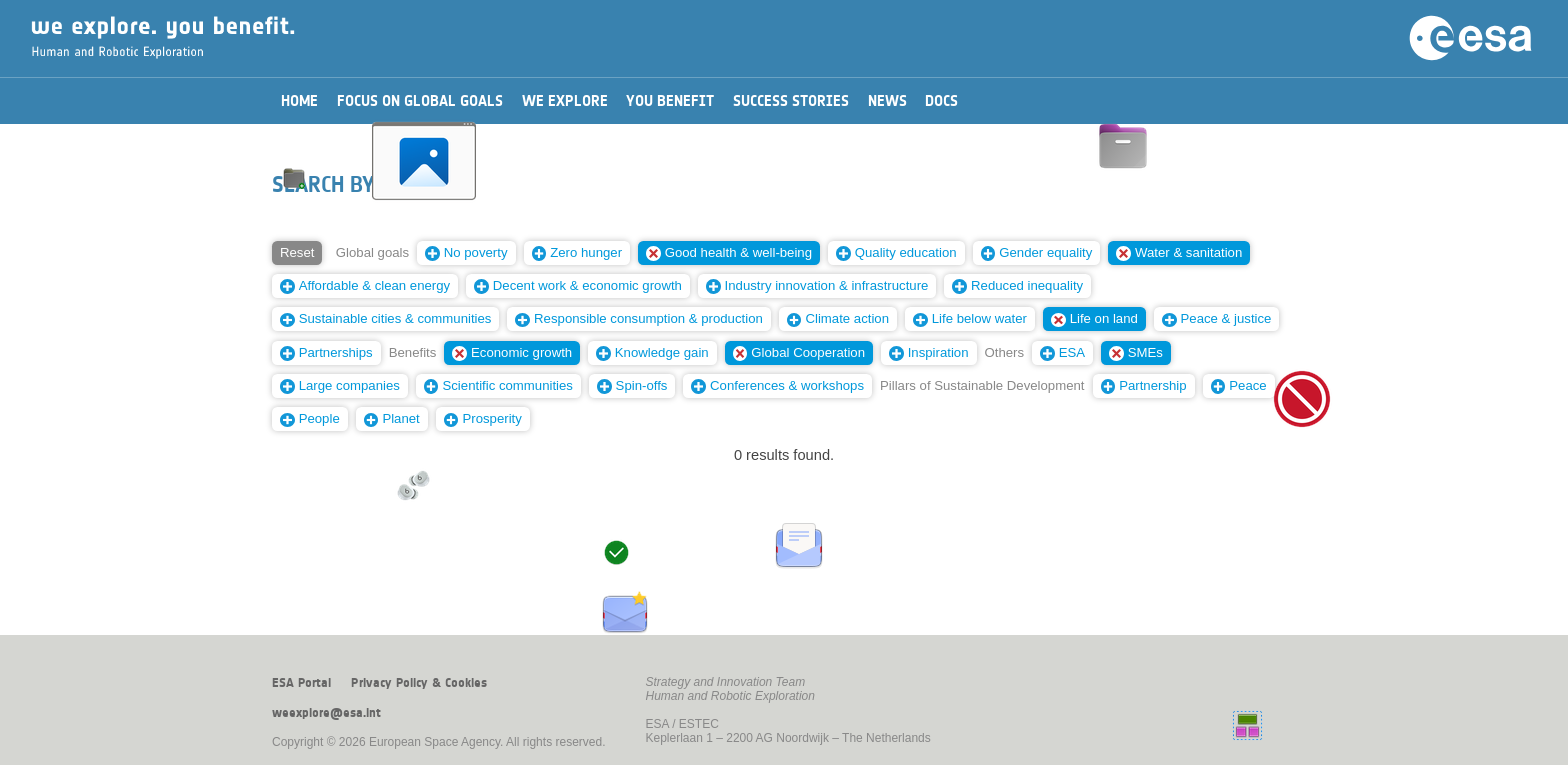 This screenshot has height=765, width=1568. I want to click on create a new folder, so click(294, 178).